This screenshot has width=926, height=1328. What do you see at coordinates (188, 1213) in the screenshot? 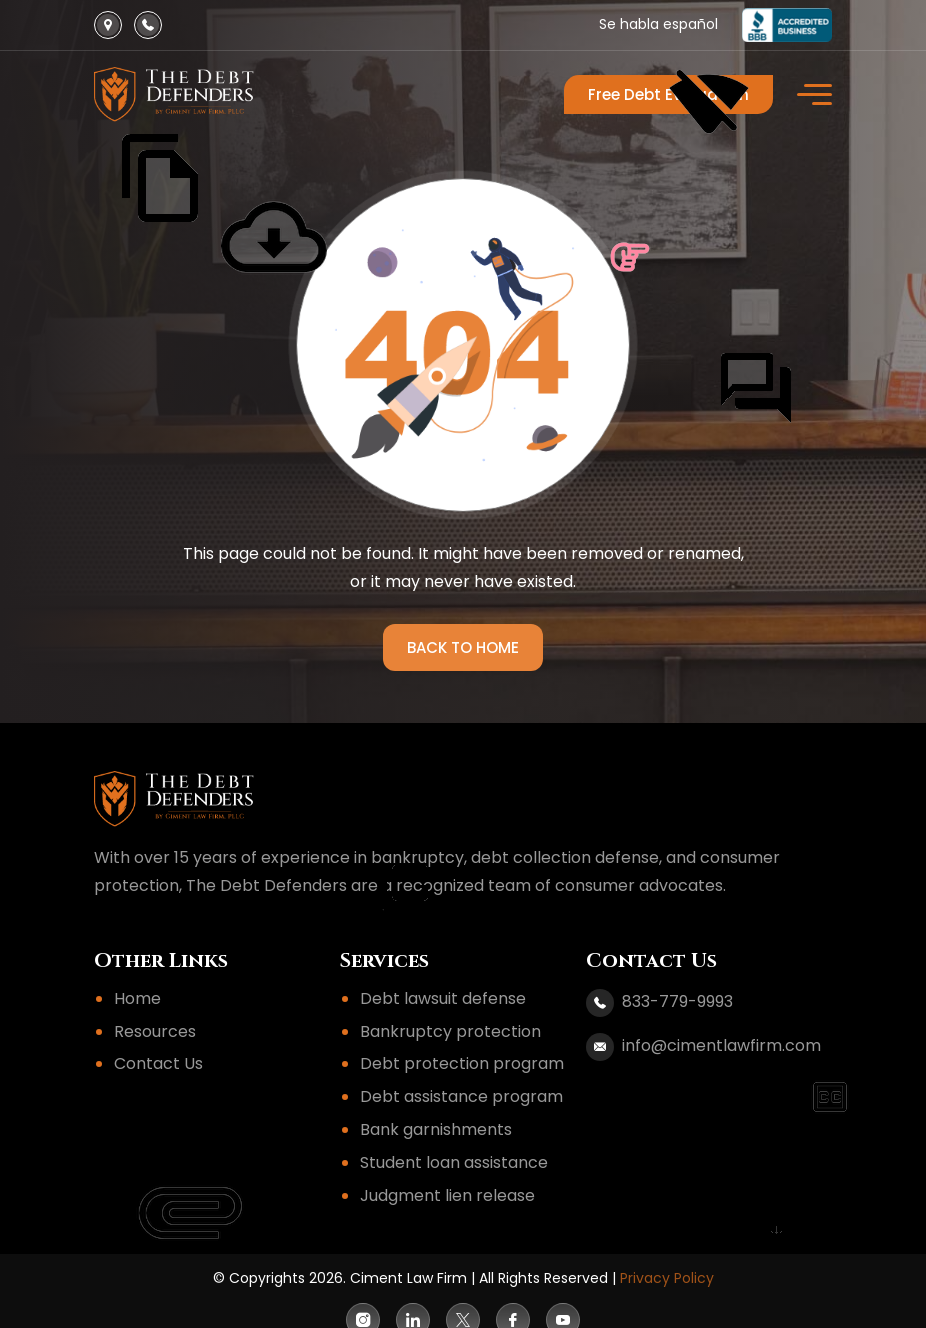
I see `attach a file to your message` at bounding box center [188, 1213].